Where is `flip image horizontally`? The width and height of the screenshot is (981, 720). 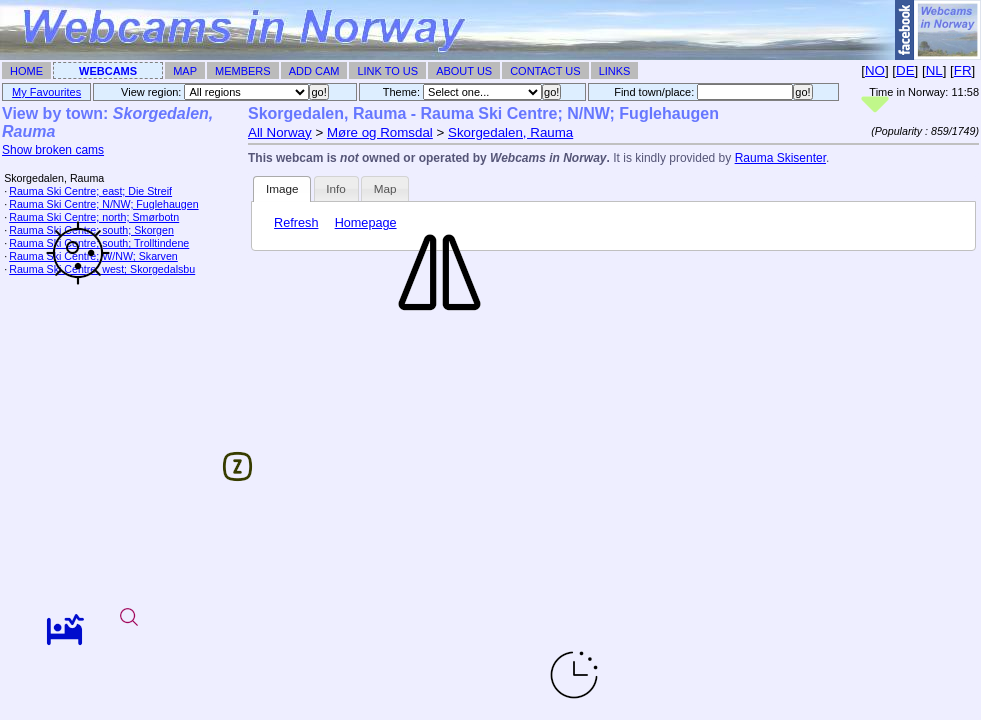 flip image horizontally is located at coordinates (439, 275).